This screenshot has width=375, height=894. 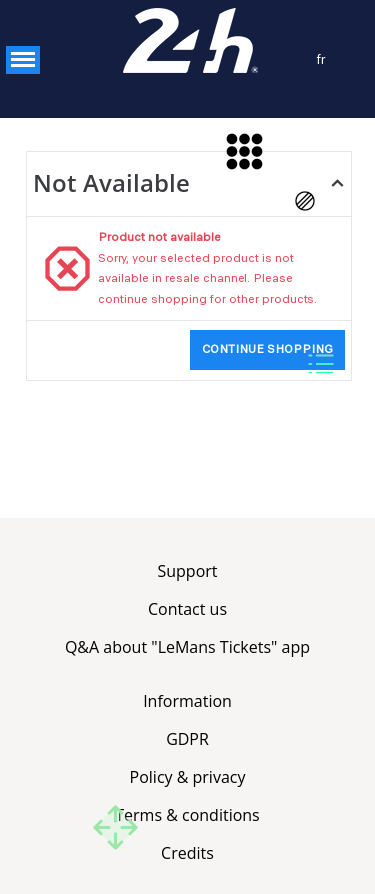 I want to click on expand content in all directions, so click(x=115, y=827).